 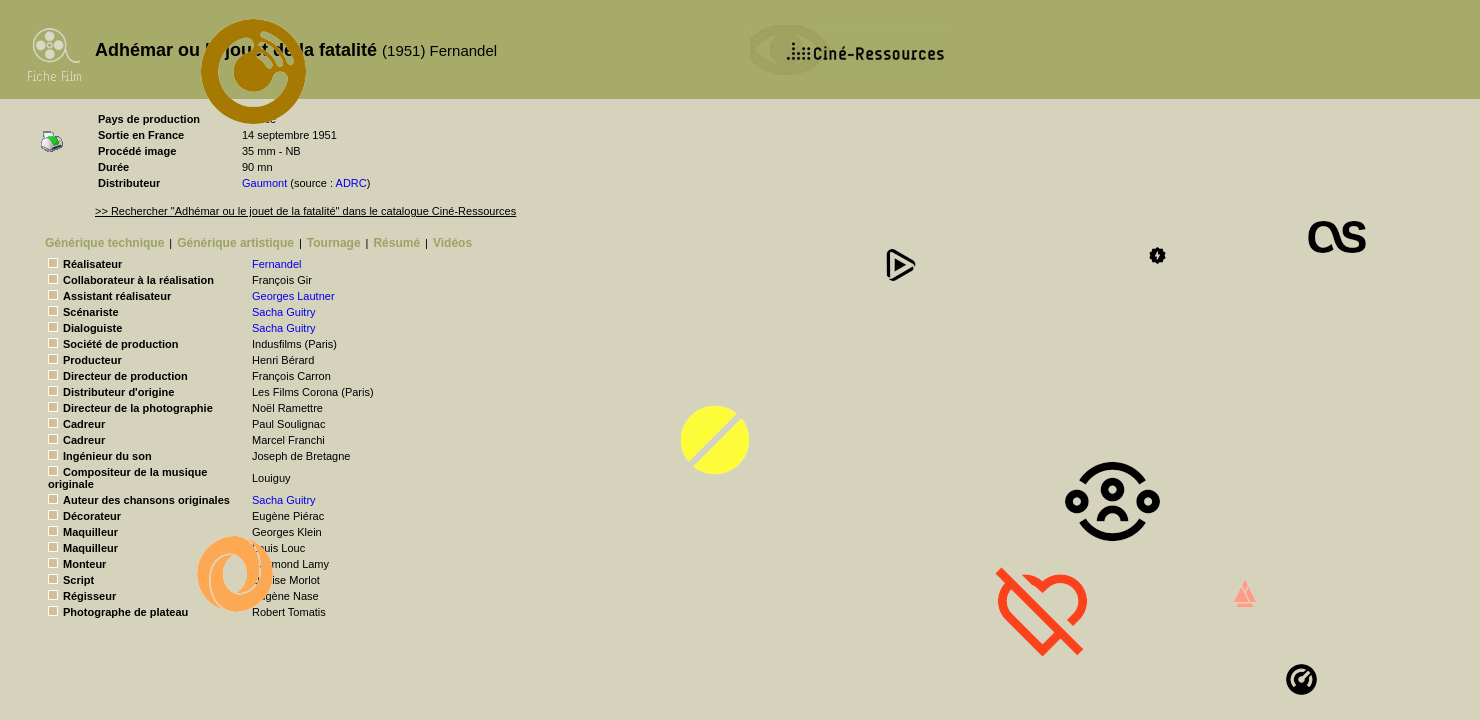 I want to click on view community members, so click(x=1112, y=501).